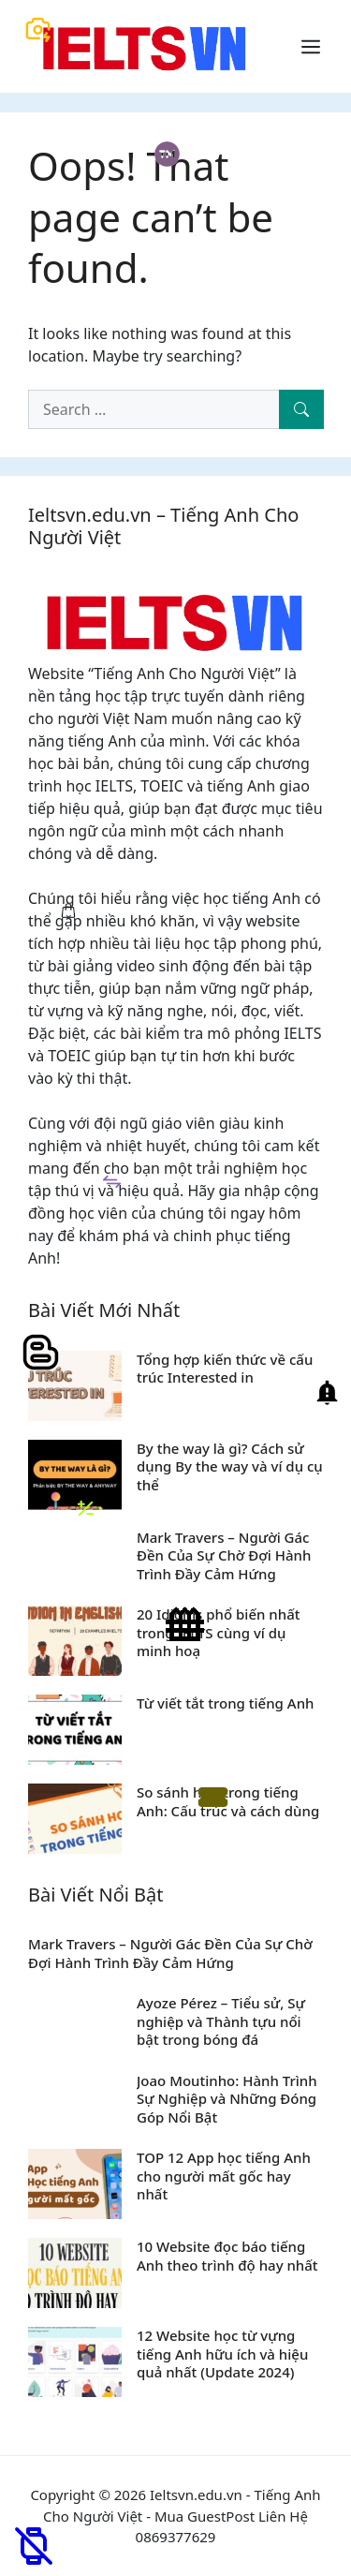  I want to click on open blogger app, so click(40, 1352).